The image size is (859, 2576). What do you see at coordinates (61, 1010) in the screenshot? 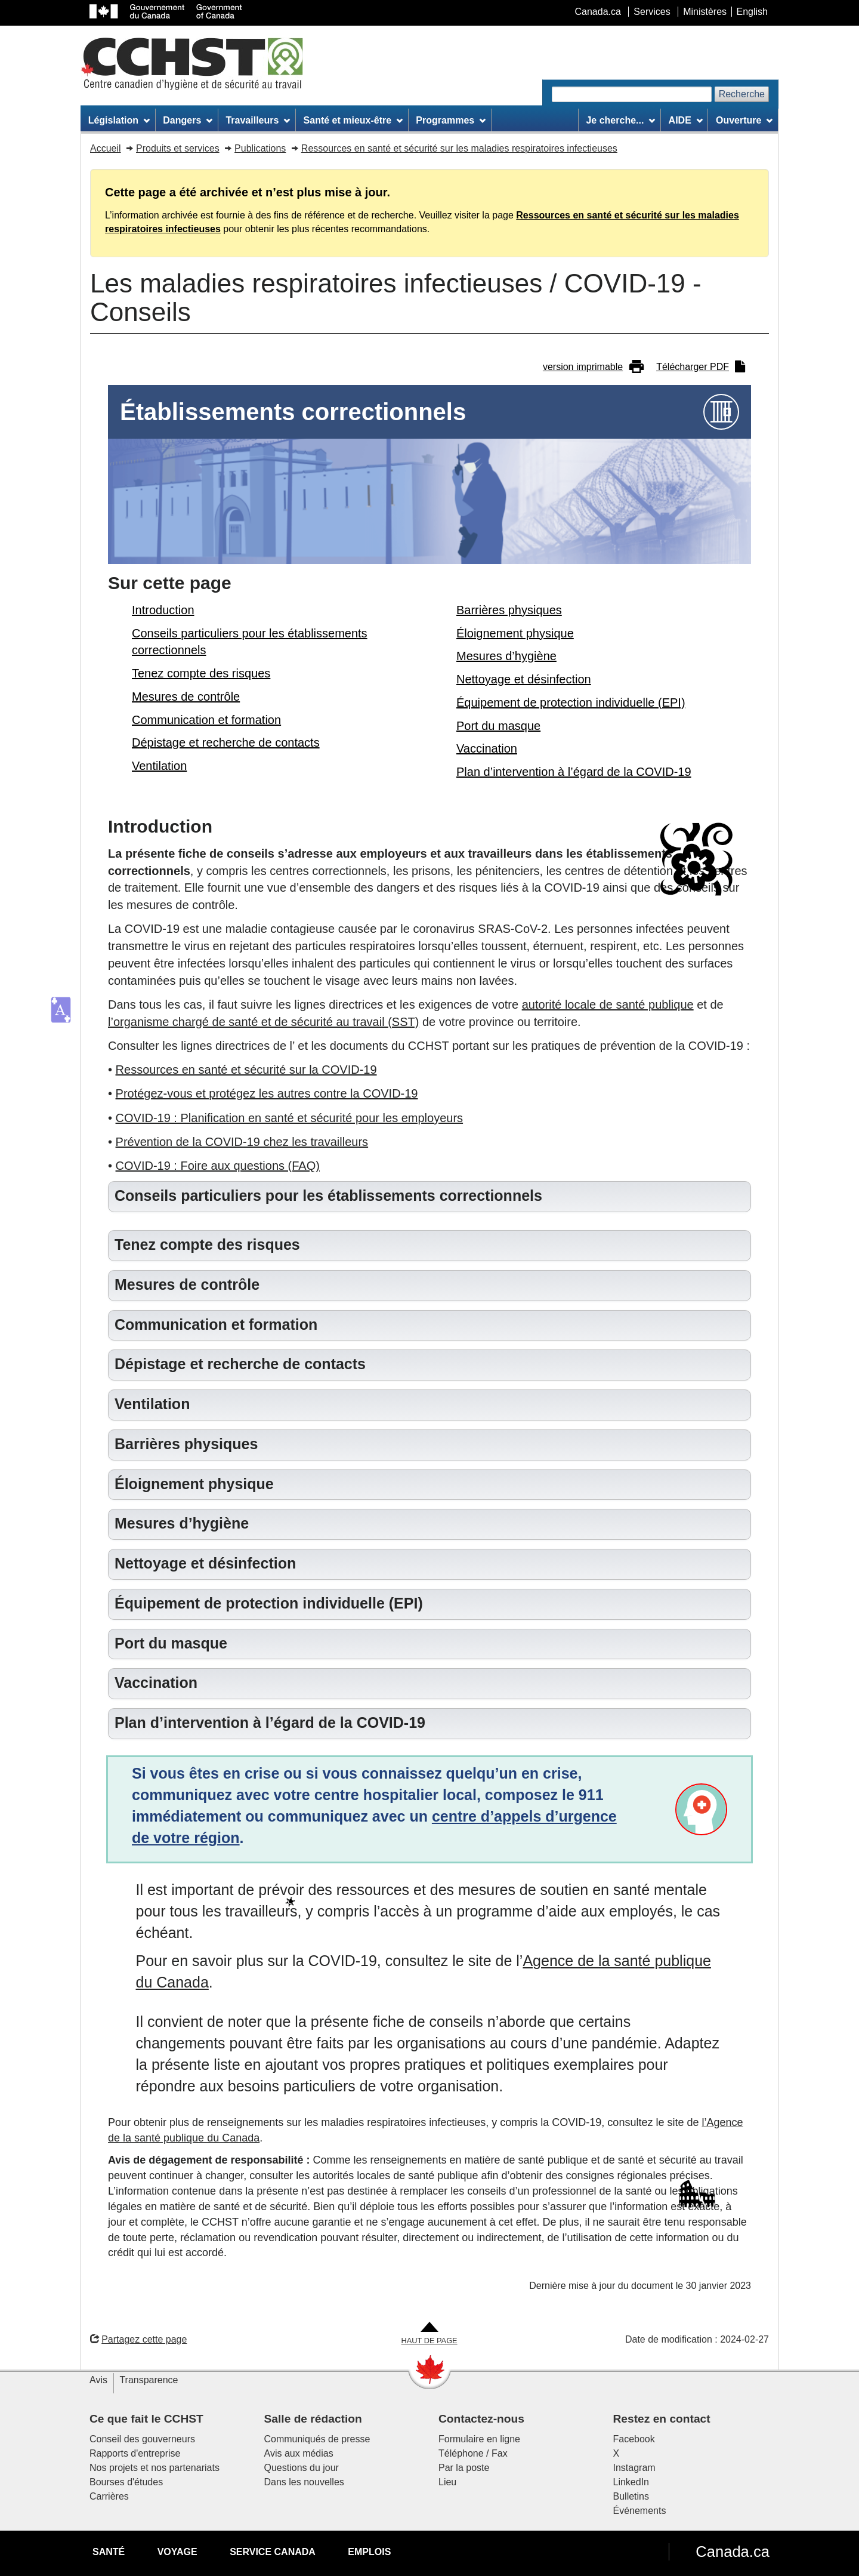
I see `play a card game` at bounding box center [61, 1010].